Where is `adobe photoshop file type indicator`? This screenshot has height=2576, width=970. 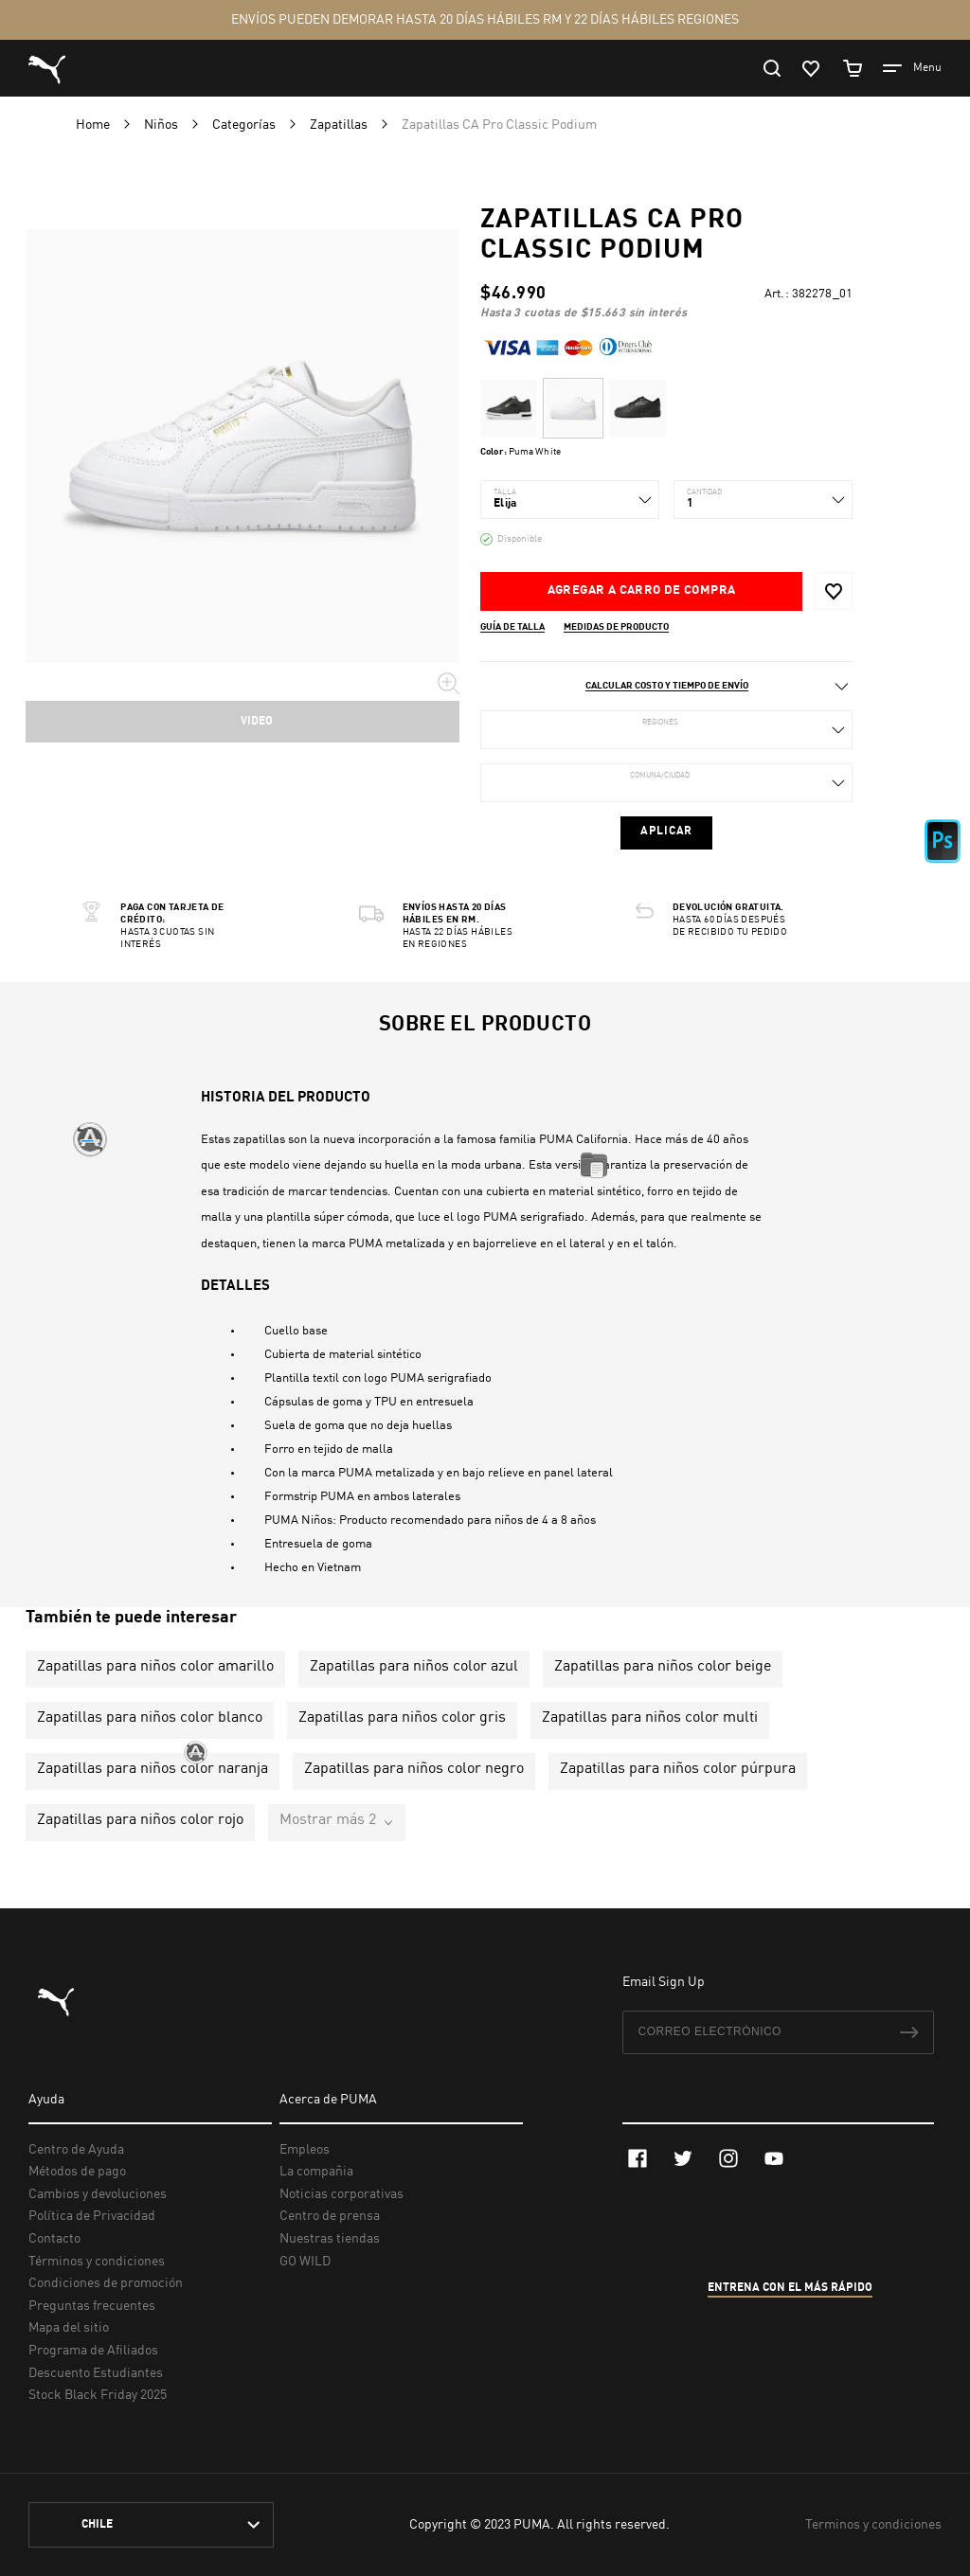 adobe photoshop file type indicator is located at coordinates (943, 841).